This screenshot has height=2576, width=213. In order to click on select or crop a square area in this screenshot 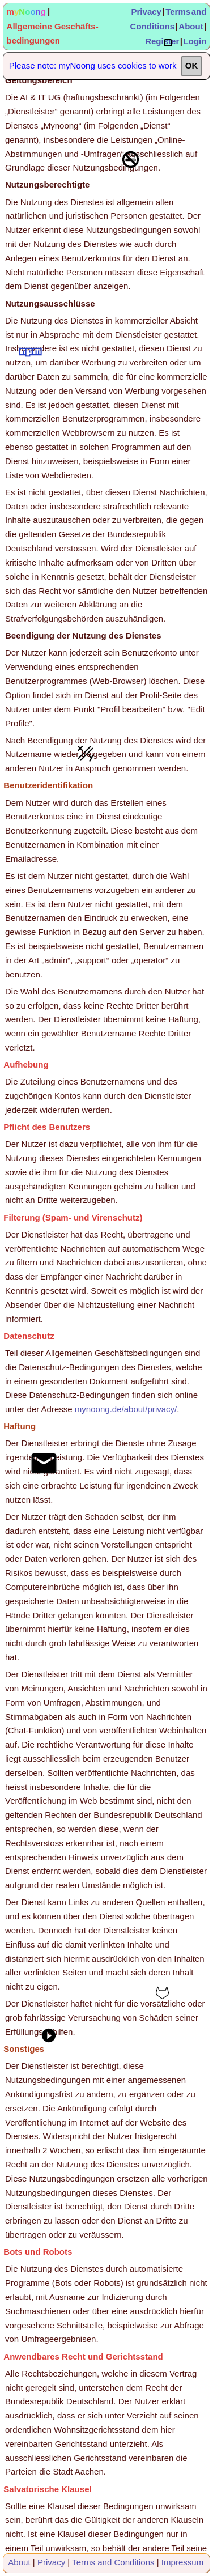, I will do `click(168, 42)`.